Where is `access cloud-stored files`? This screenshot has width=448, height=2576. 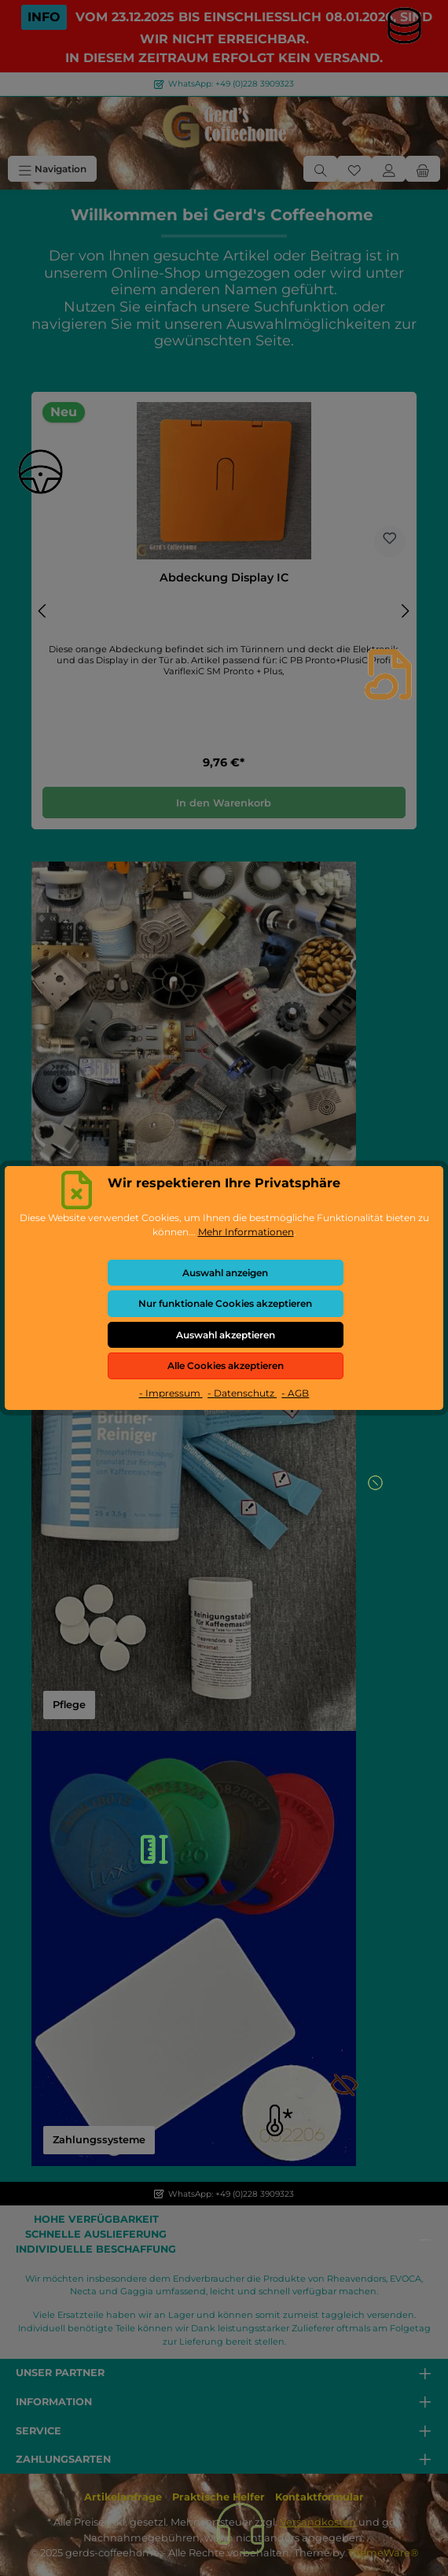
access cloud-stored files is located at coordinates (390, 674).